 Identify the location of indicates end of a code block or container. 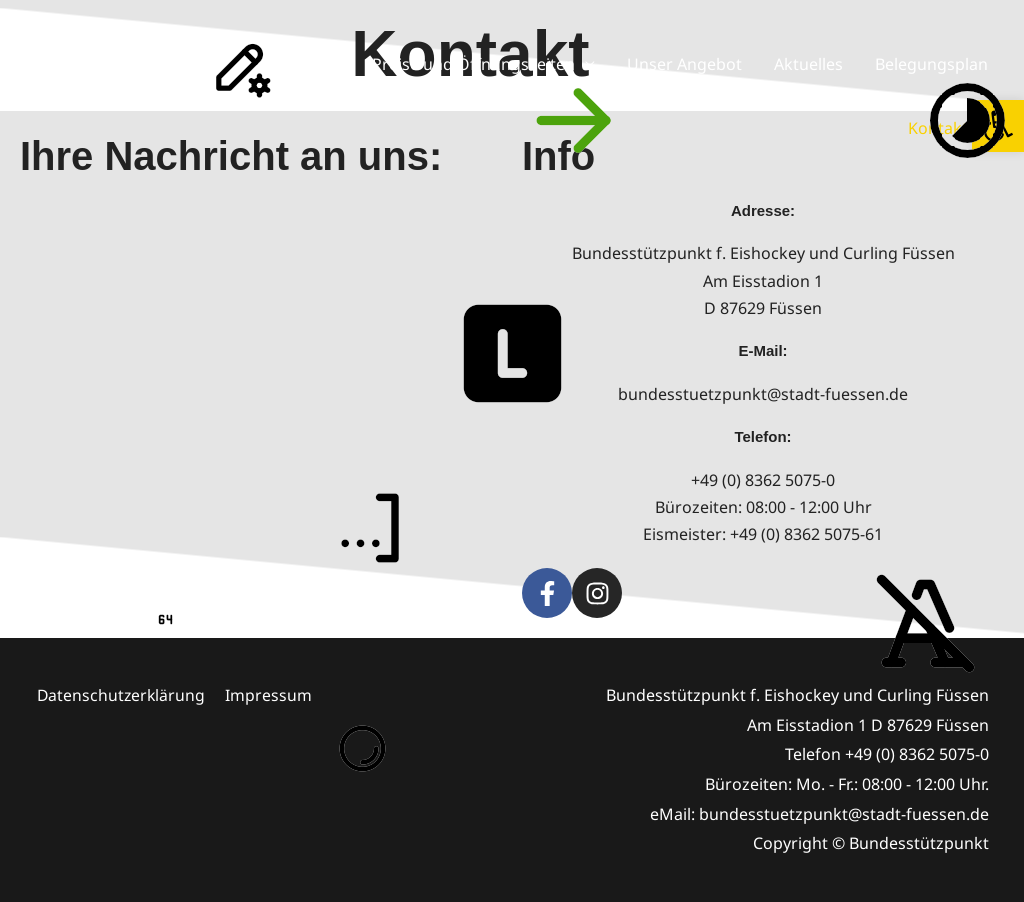
(372, 528).